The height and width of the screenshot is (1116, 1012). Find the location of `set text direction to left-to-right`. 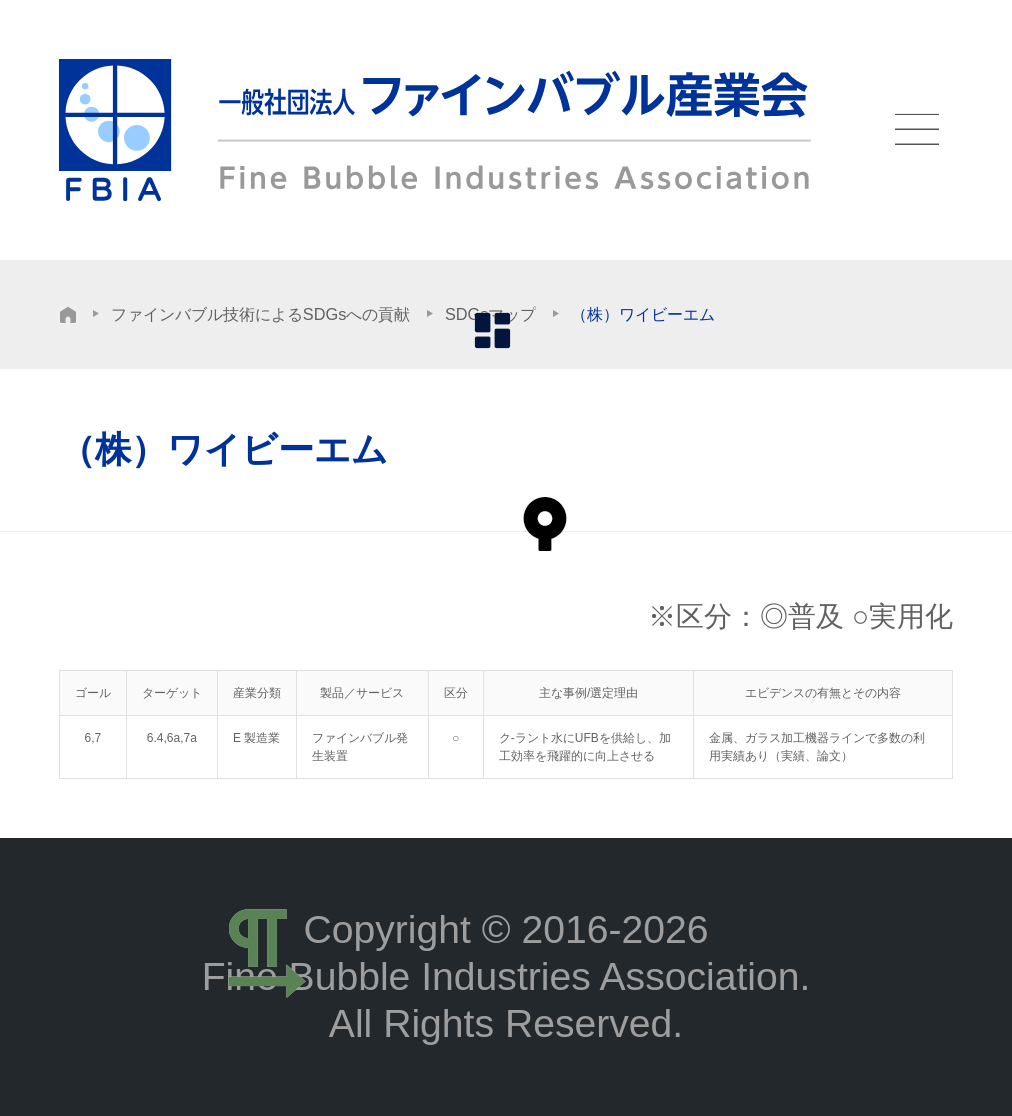

set text direction to left-to-right is located at coordinates (262, 952).